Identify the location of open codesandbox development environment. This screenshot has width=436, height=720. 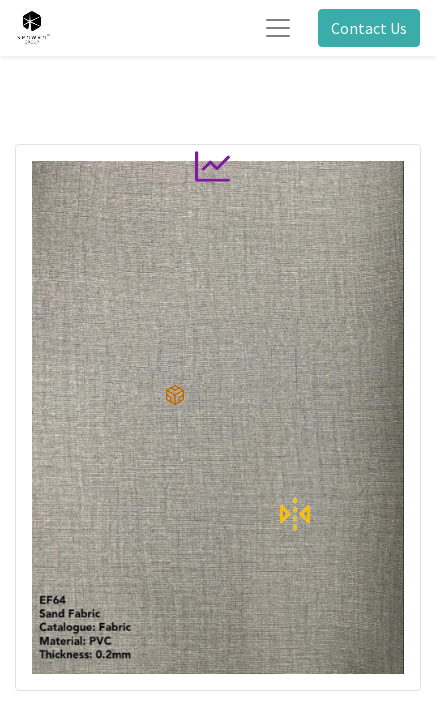
(175, 395).